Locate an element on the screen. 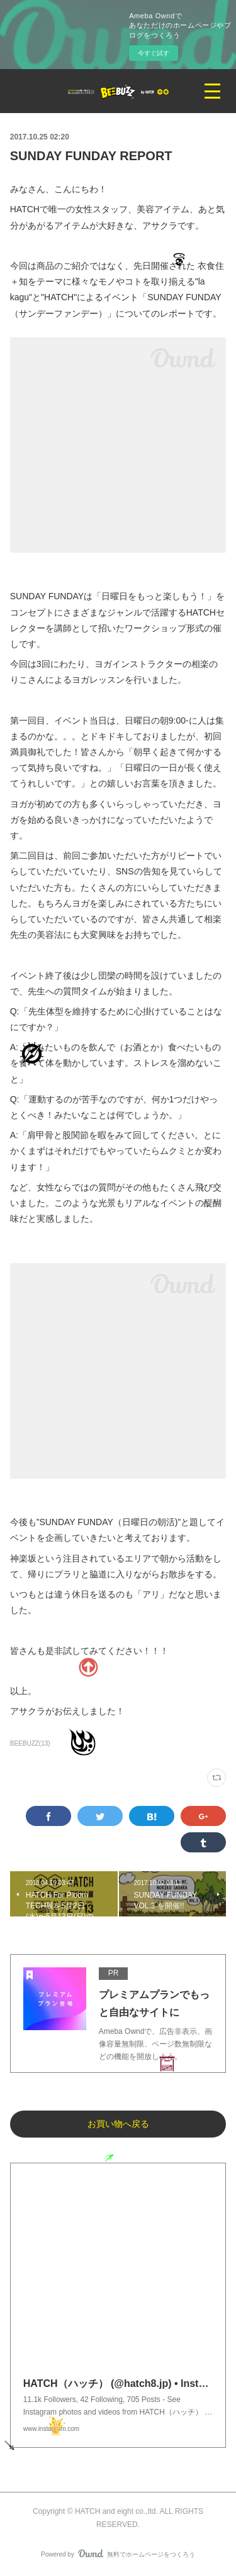  indicates a burning or destroyed document is located at coordinates (82, 1742).